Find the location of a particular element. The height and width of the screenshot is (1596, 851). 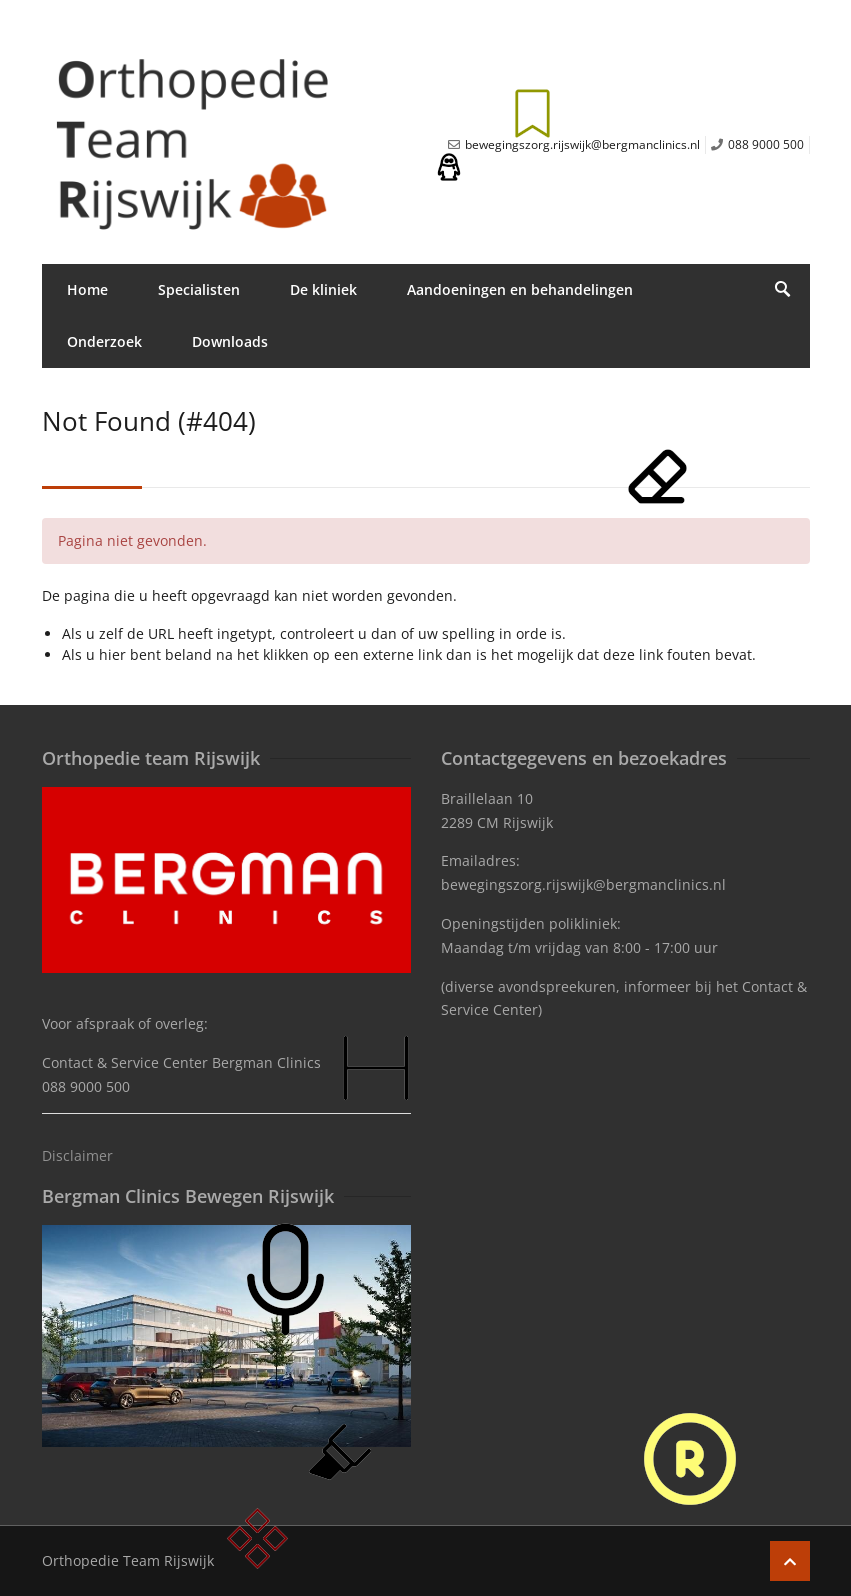

highlight or mark selected text is located at coordinates (338, 1455).